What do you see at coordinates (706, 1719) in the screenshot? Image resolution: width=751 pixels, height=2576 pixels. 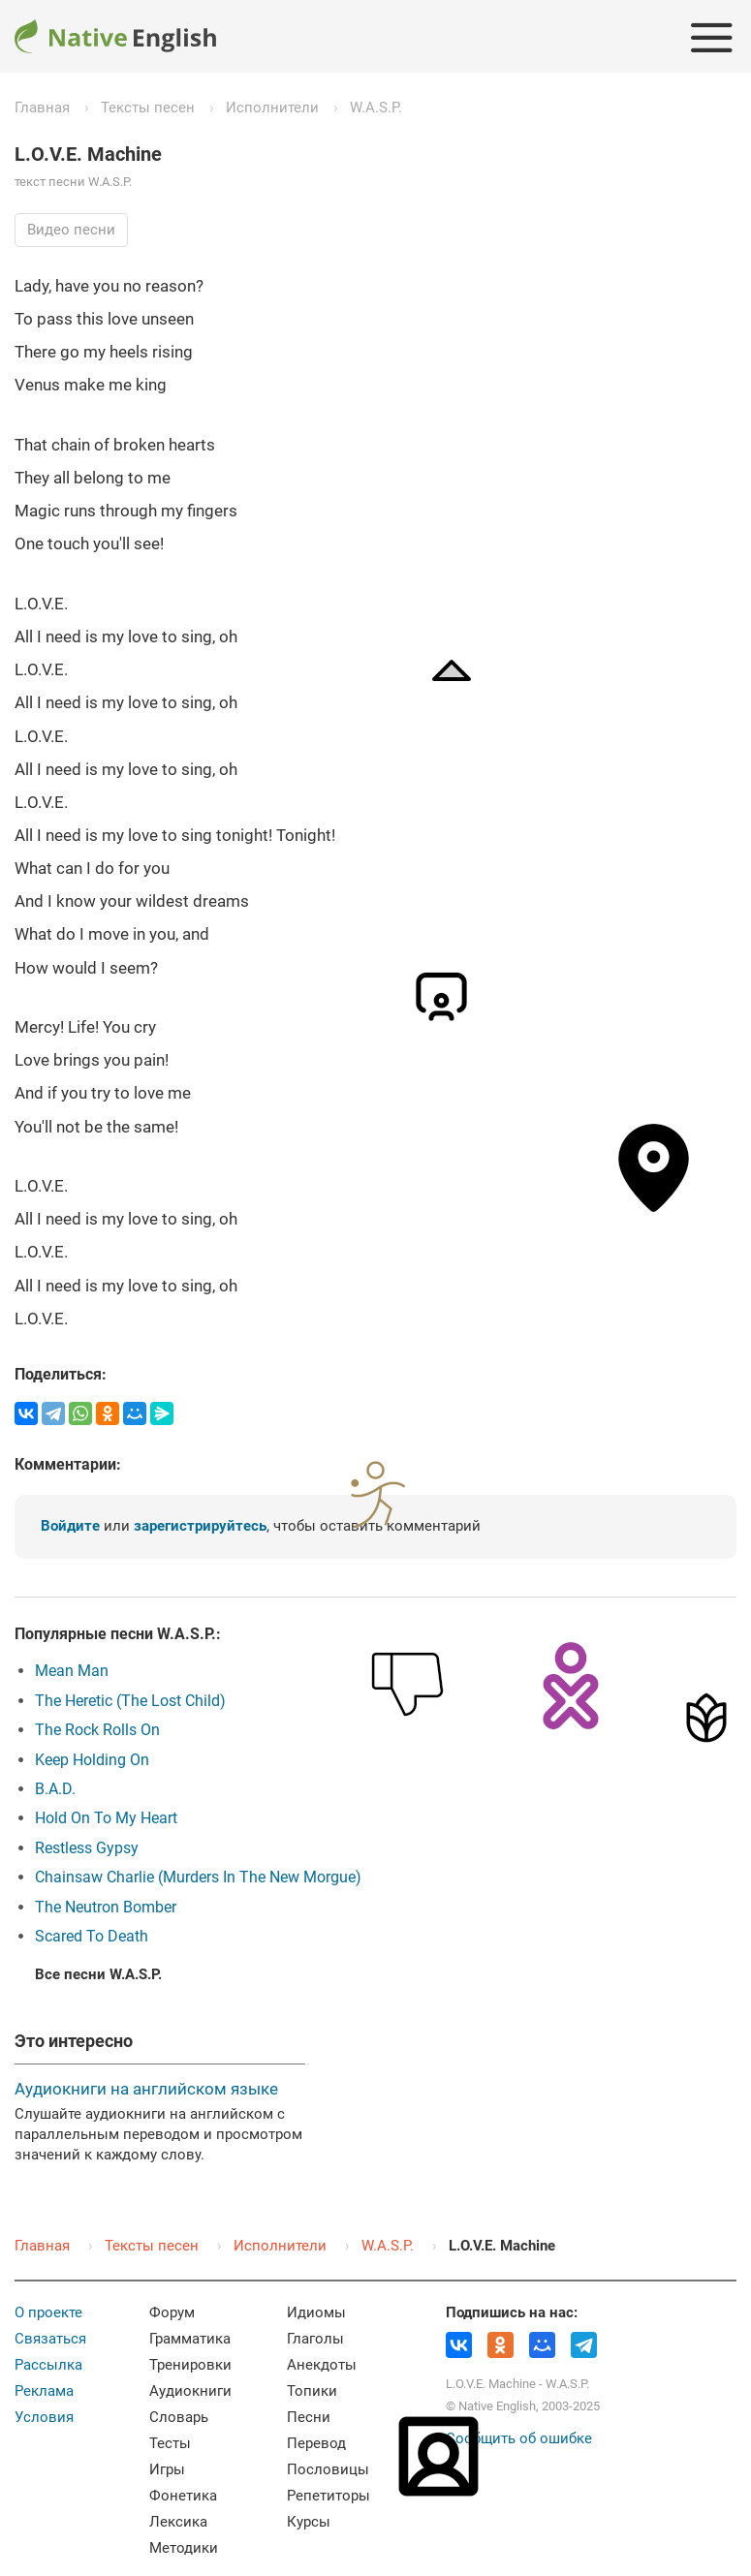 I see `filter by grain or wheat products` at bounding box center [706, 1719].